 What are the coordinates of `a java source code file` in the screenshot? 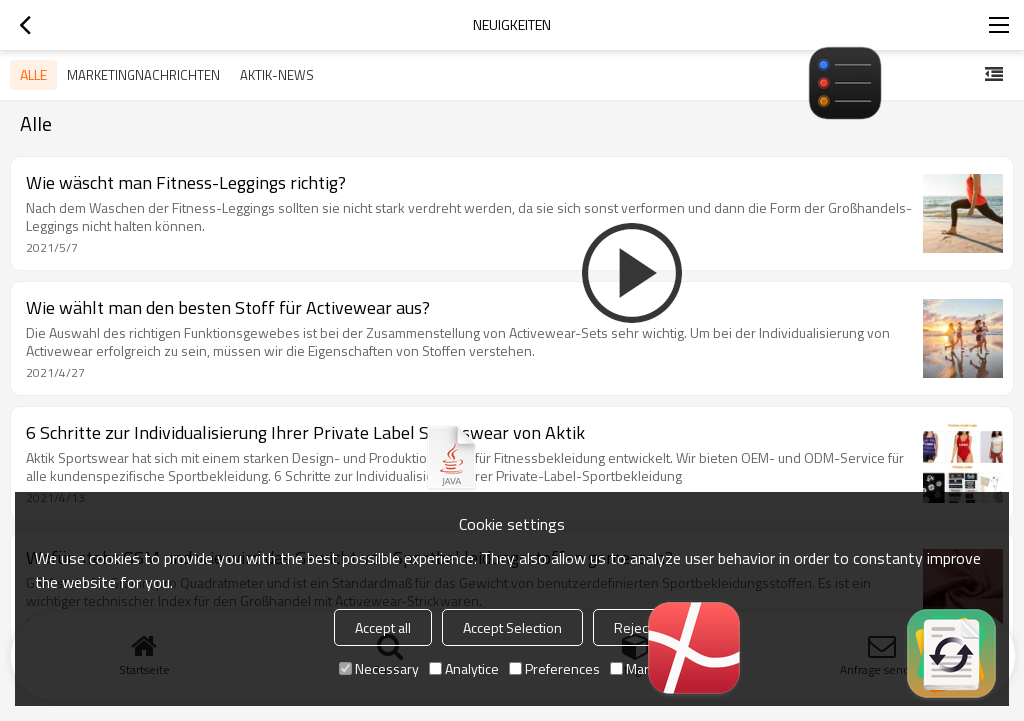 It's located at (451, 458).